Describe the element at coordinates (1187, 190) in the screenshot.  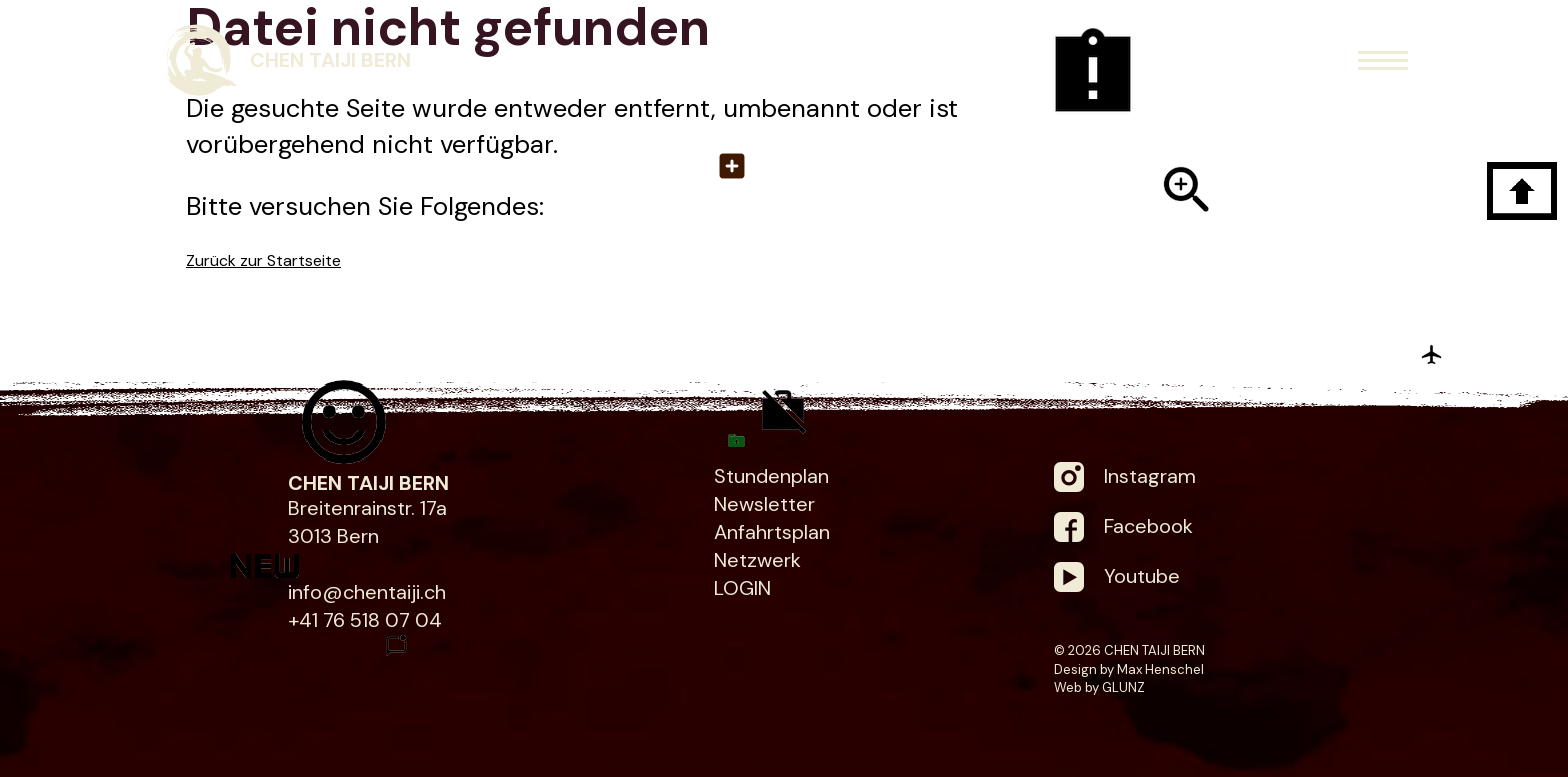
I see `zoom in on content` at that location.